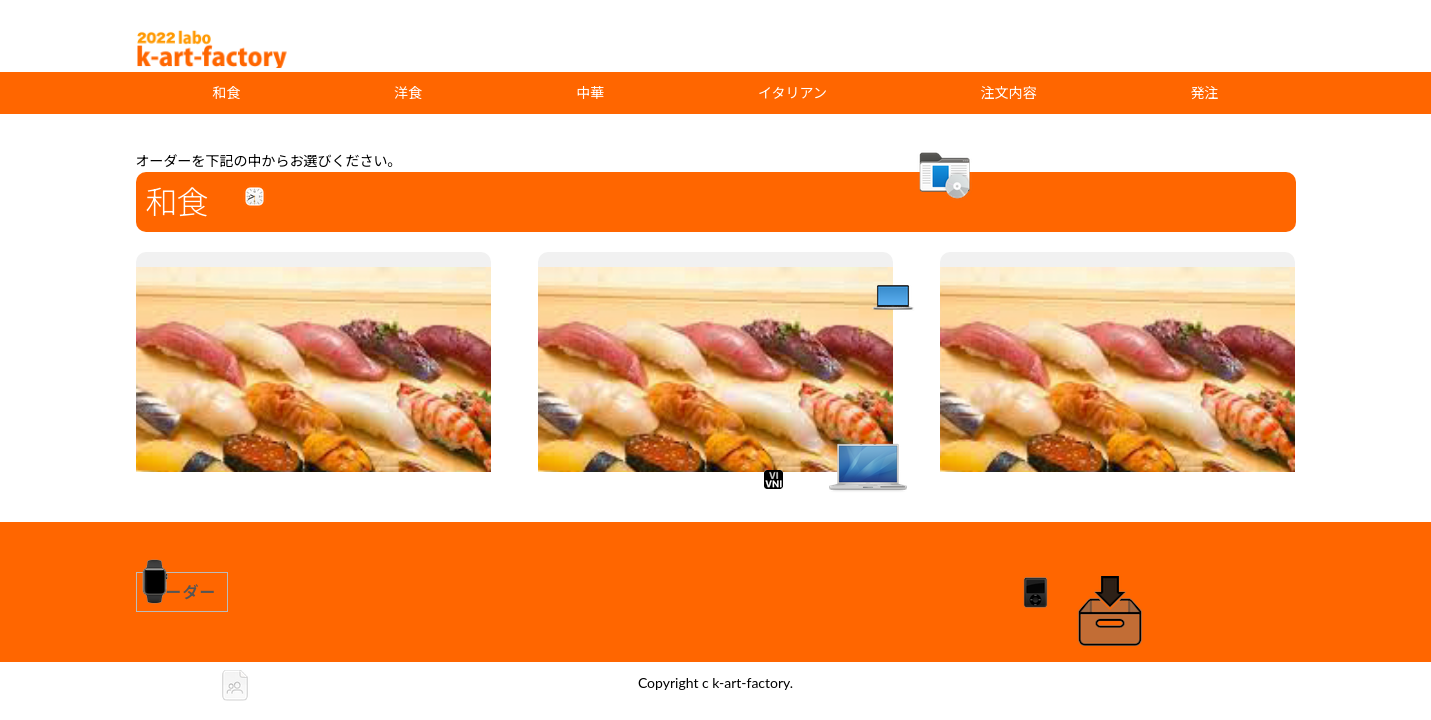 Image resolution: width=1431 pixels, height=720 pixels. Describe the element at coordinates (893, 294) in the screenshot. I see `represents this device in system settings or finder` at that location.